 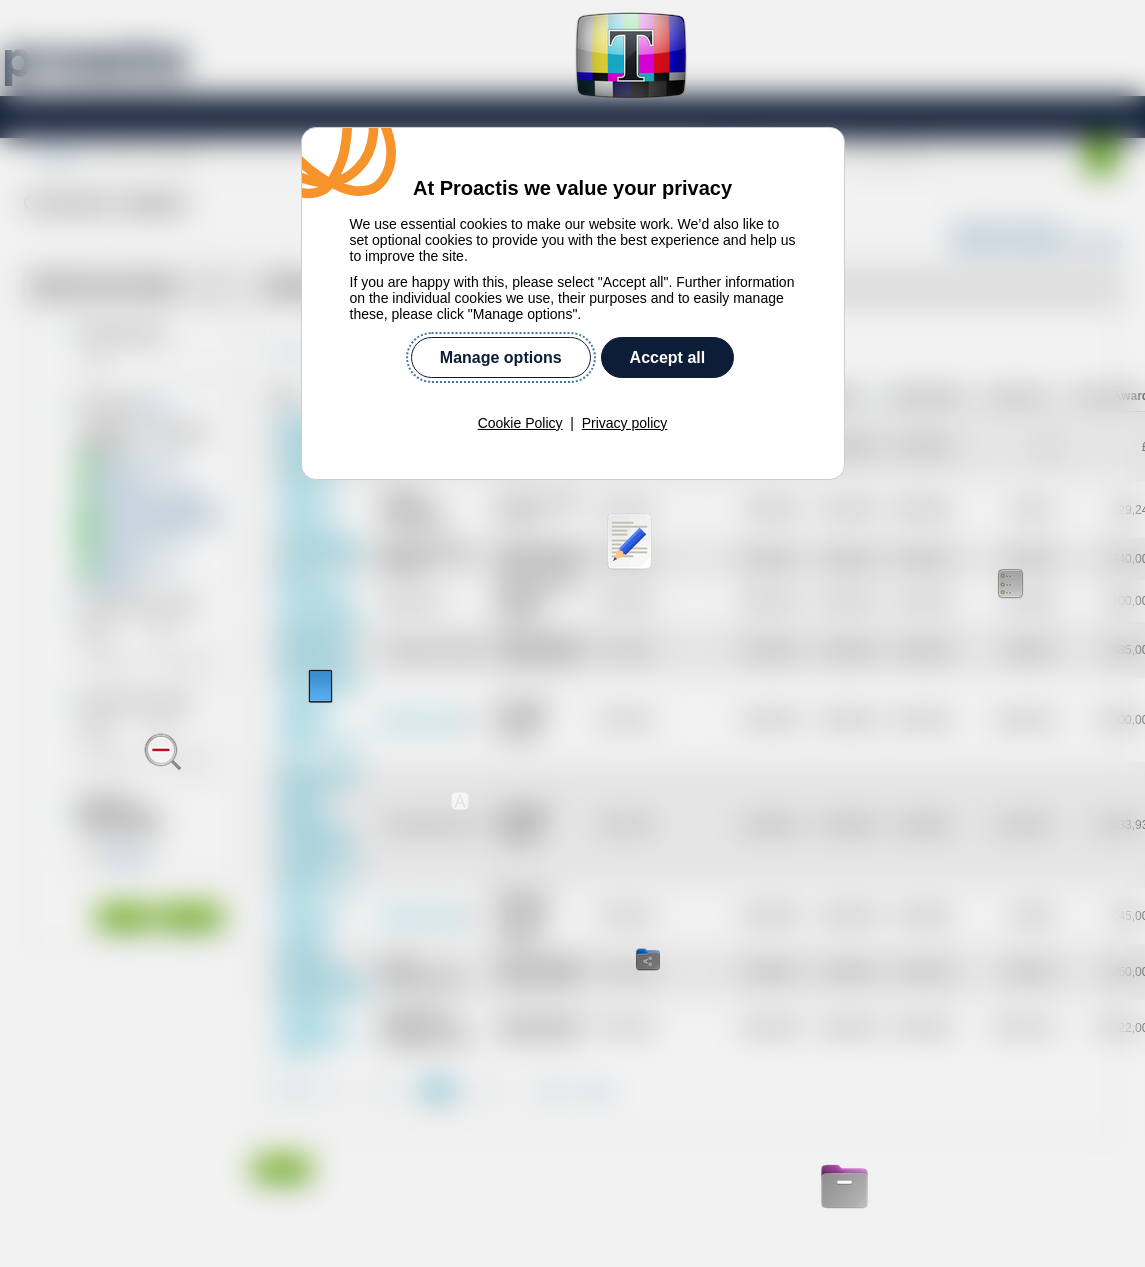 I want to click on access network server settings, so click(x=1010, y=583).